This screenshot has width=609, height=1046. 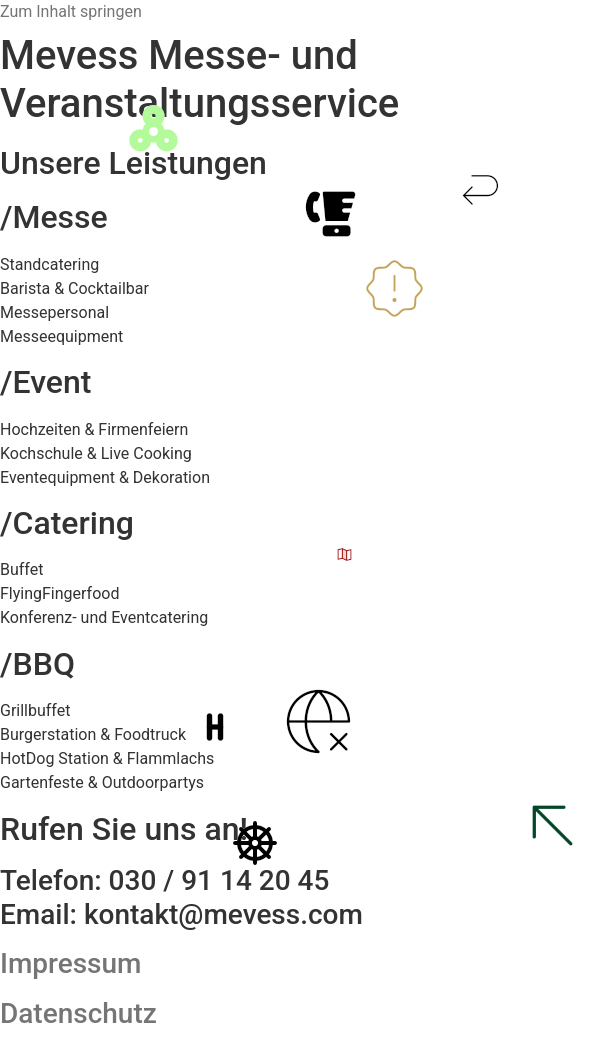 What do you see at coordinates (480, 188) in the screenshot?
I see `undo or revert to previous action` at bounding box center [480, 188].